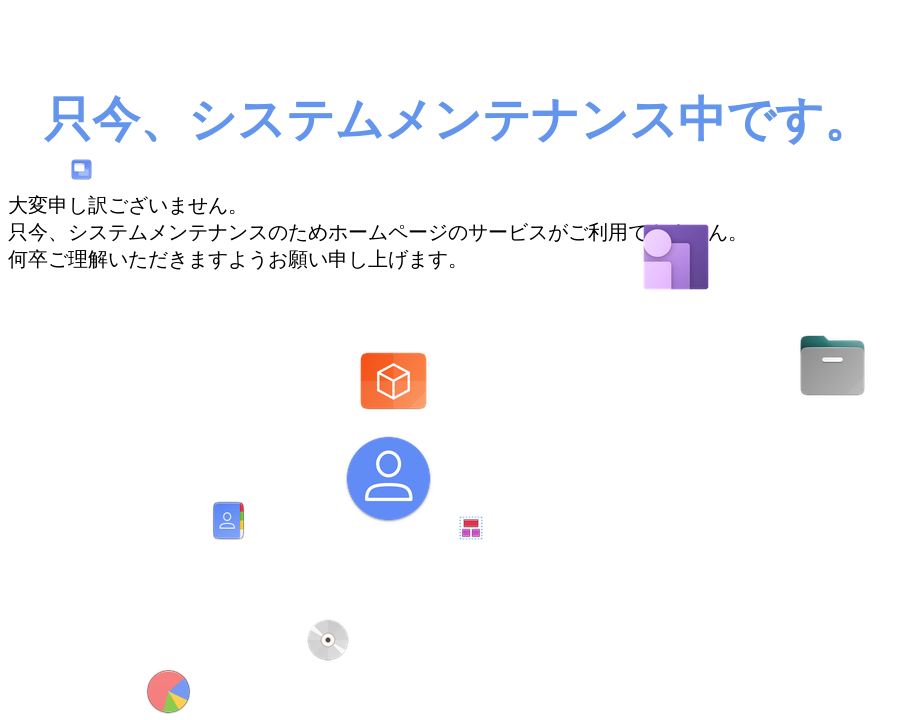  Describe the element at coordinates (168, 691) in the screenshot. I see `open disk usage analyzer app` at that location.